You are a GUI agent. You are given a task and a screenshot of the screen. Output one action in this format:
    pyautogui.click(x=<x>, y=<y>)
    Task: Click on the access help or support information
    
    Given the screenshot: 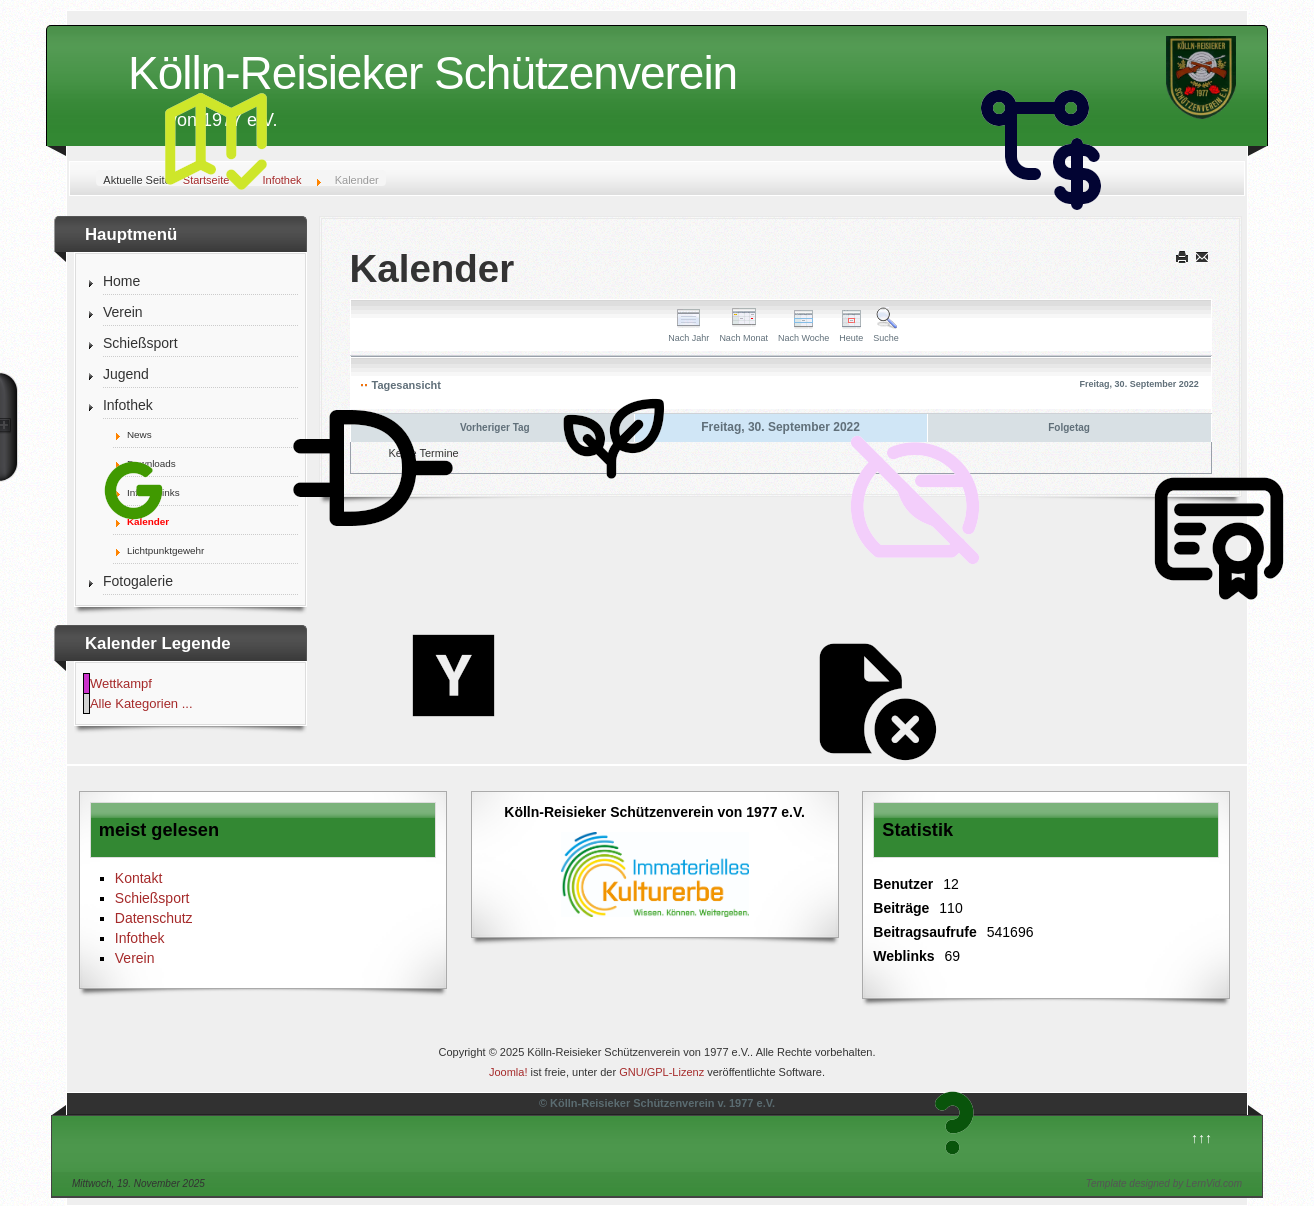 What is the action you would take?
    pyautogui.click(x=952, y=1119)
    